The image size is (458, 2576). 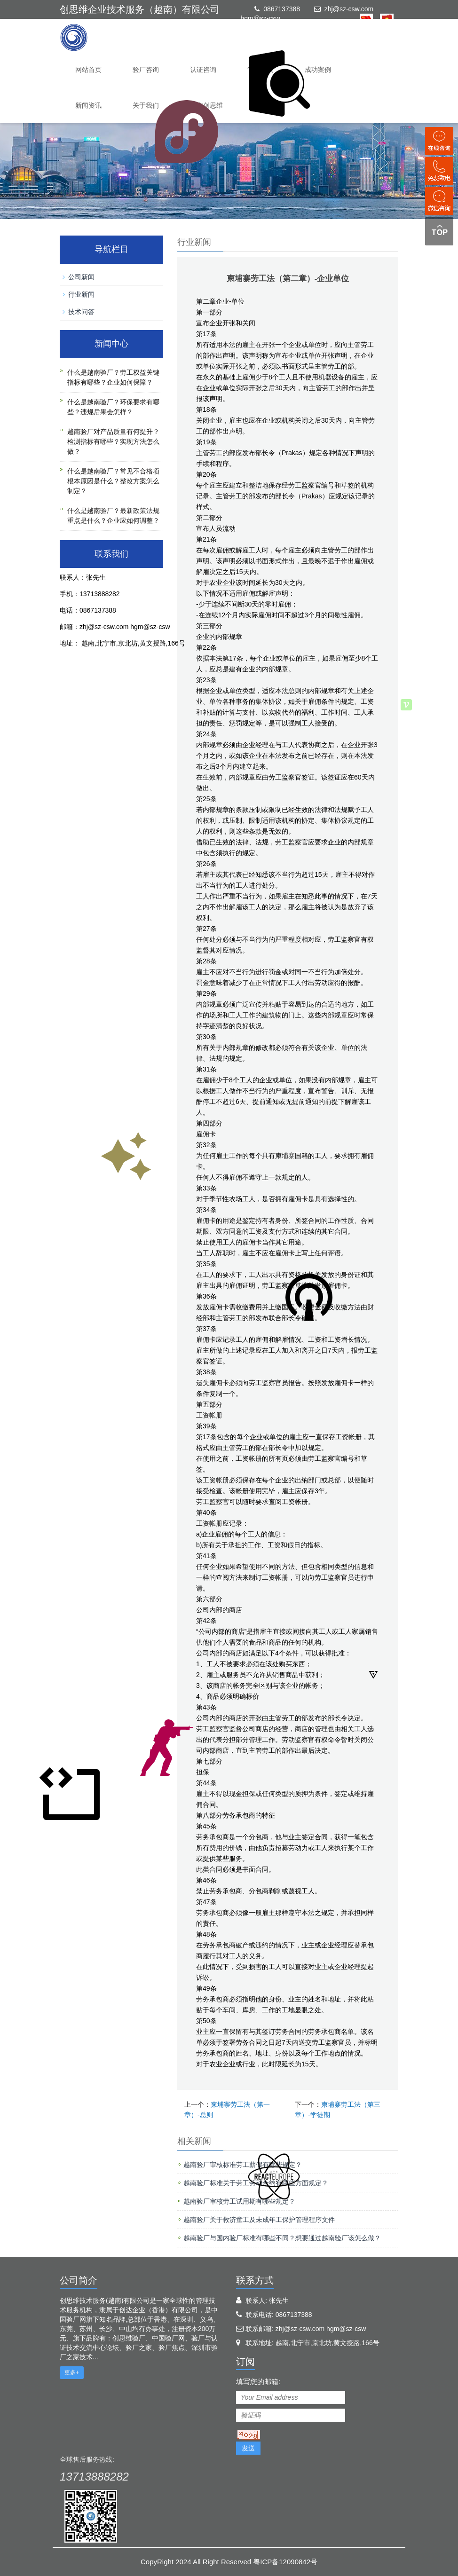 I want to click on react europe conference logo, so click(x=274, y=2176).